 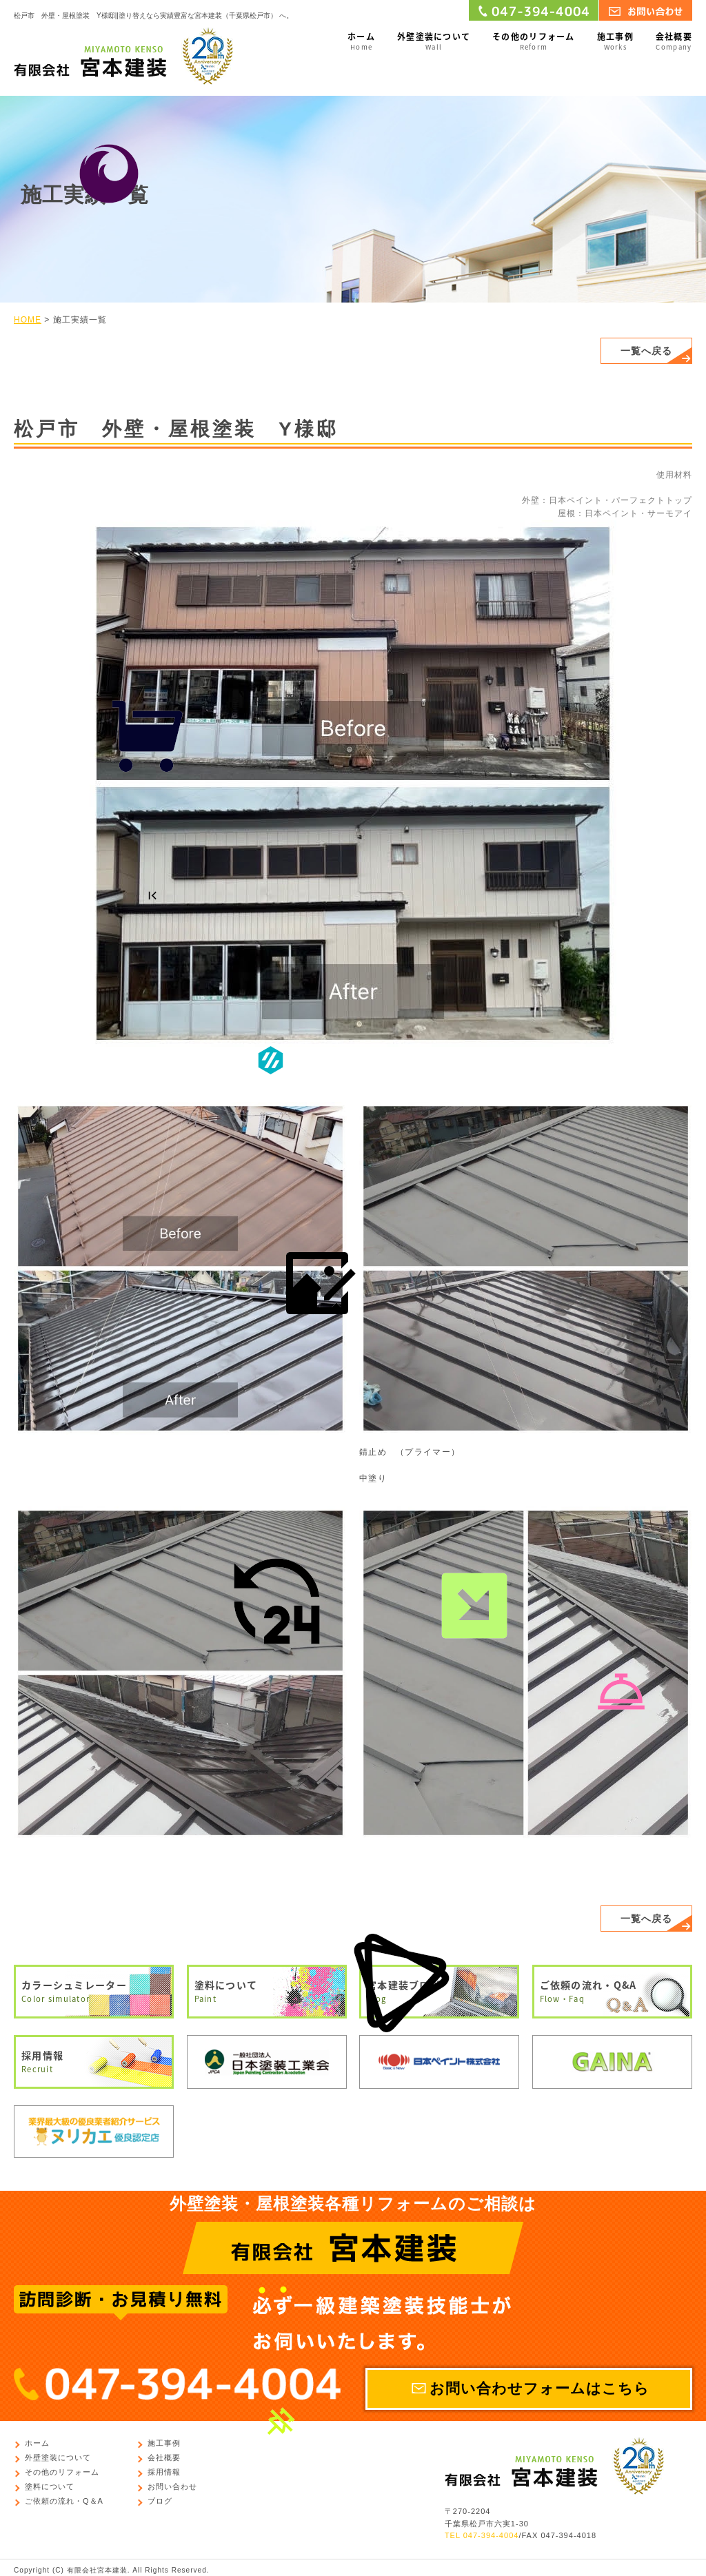 What do you see at coordinates (152, 895) in the screenshot?
I see `skip to previous track` at bounding box center [152, 895].